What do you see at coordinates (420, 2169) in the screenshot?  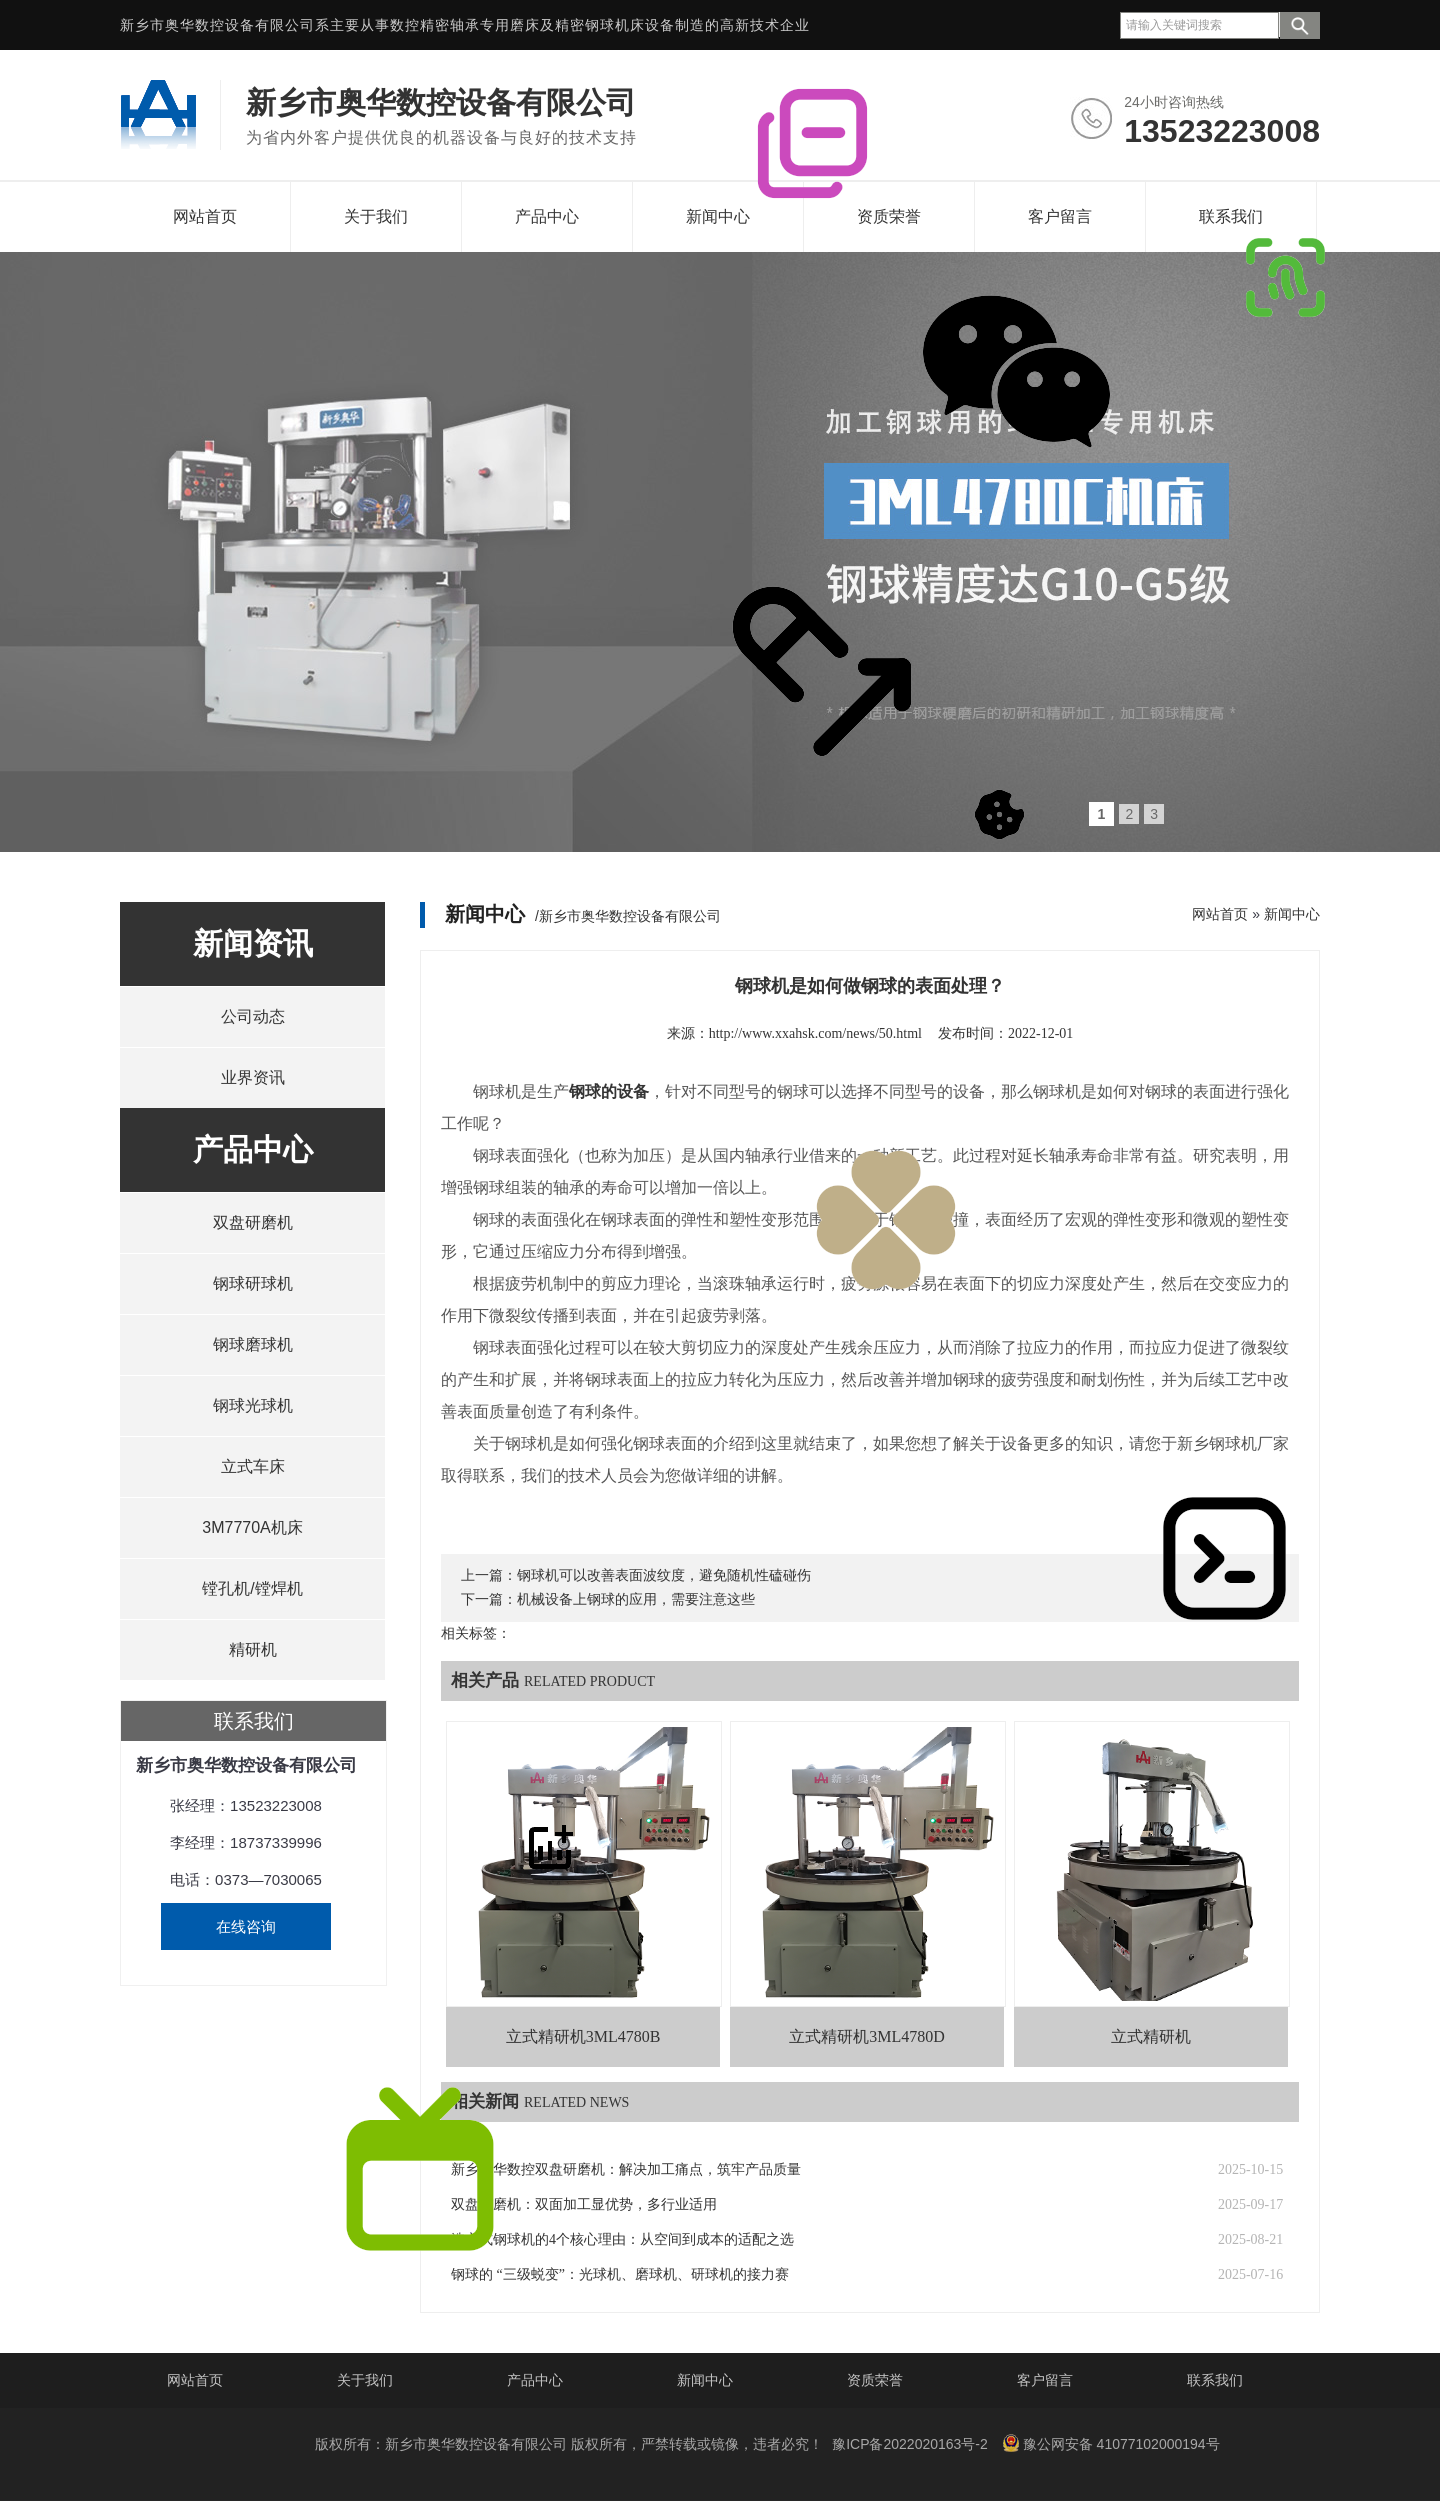 I see `access tv or video streaming` at bounding box center [420, 2169].